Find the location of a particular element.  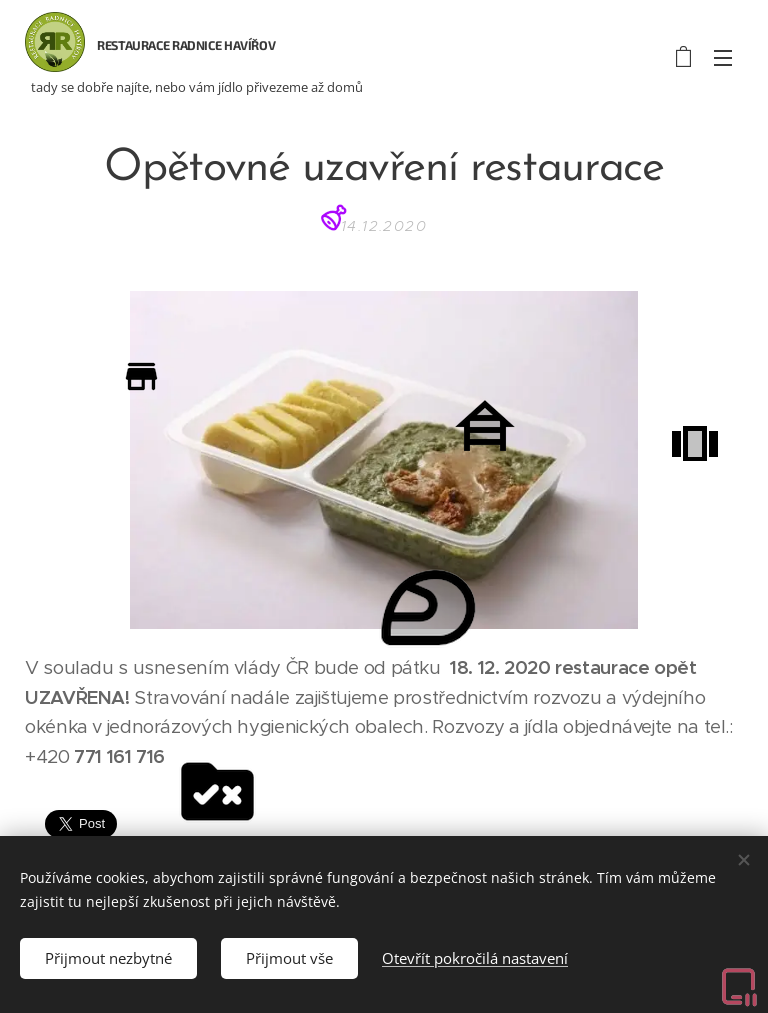

filter recipes by meat dishes is located at coordinates (334, 217).